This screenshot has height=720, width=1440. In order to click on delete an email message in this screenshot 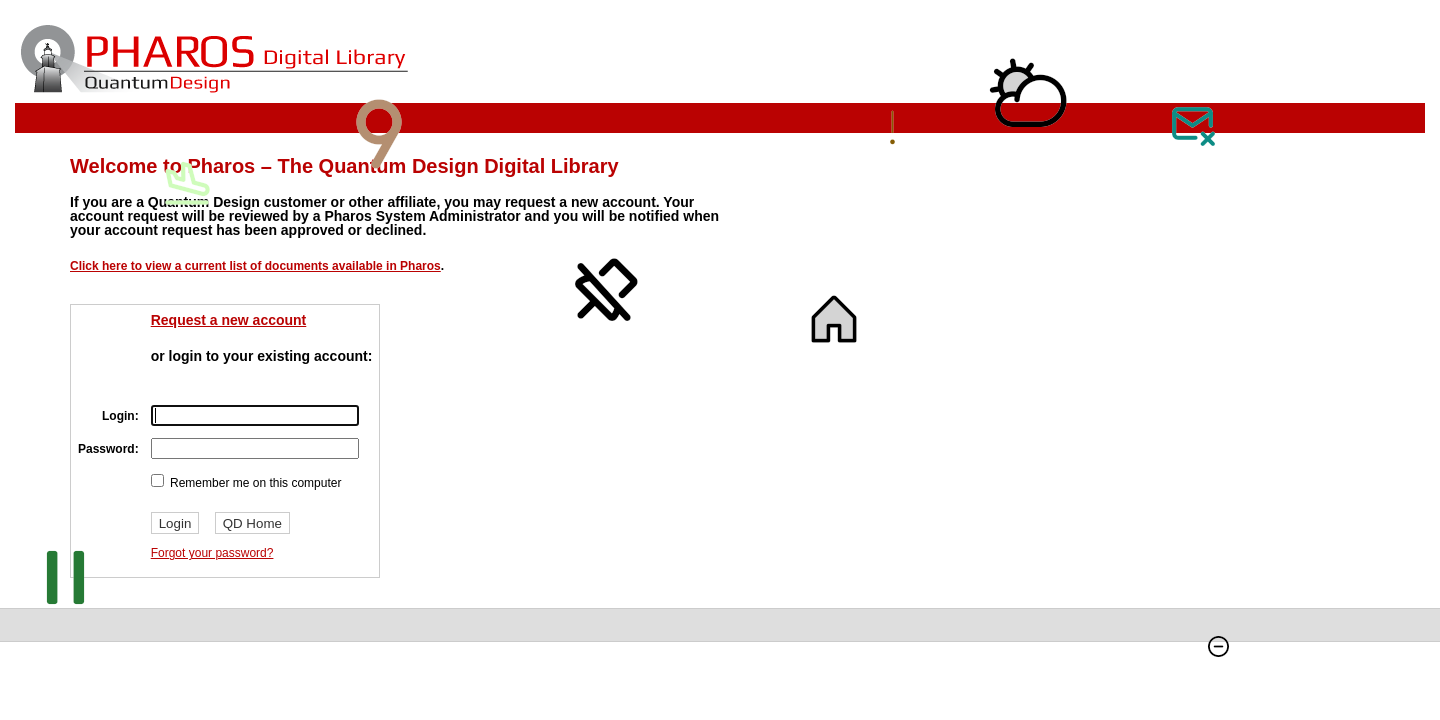, I will do `click(1192, 123)`.